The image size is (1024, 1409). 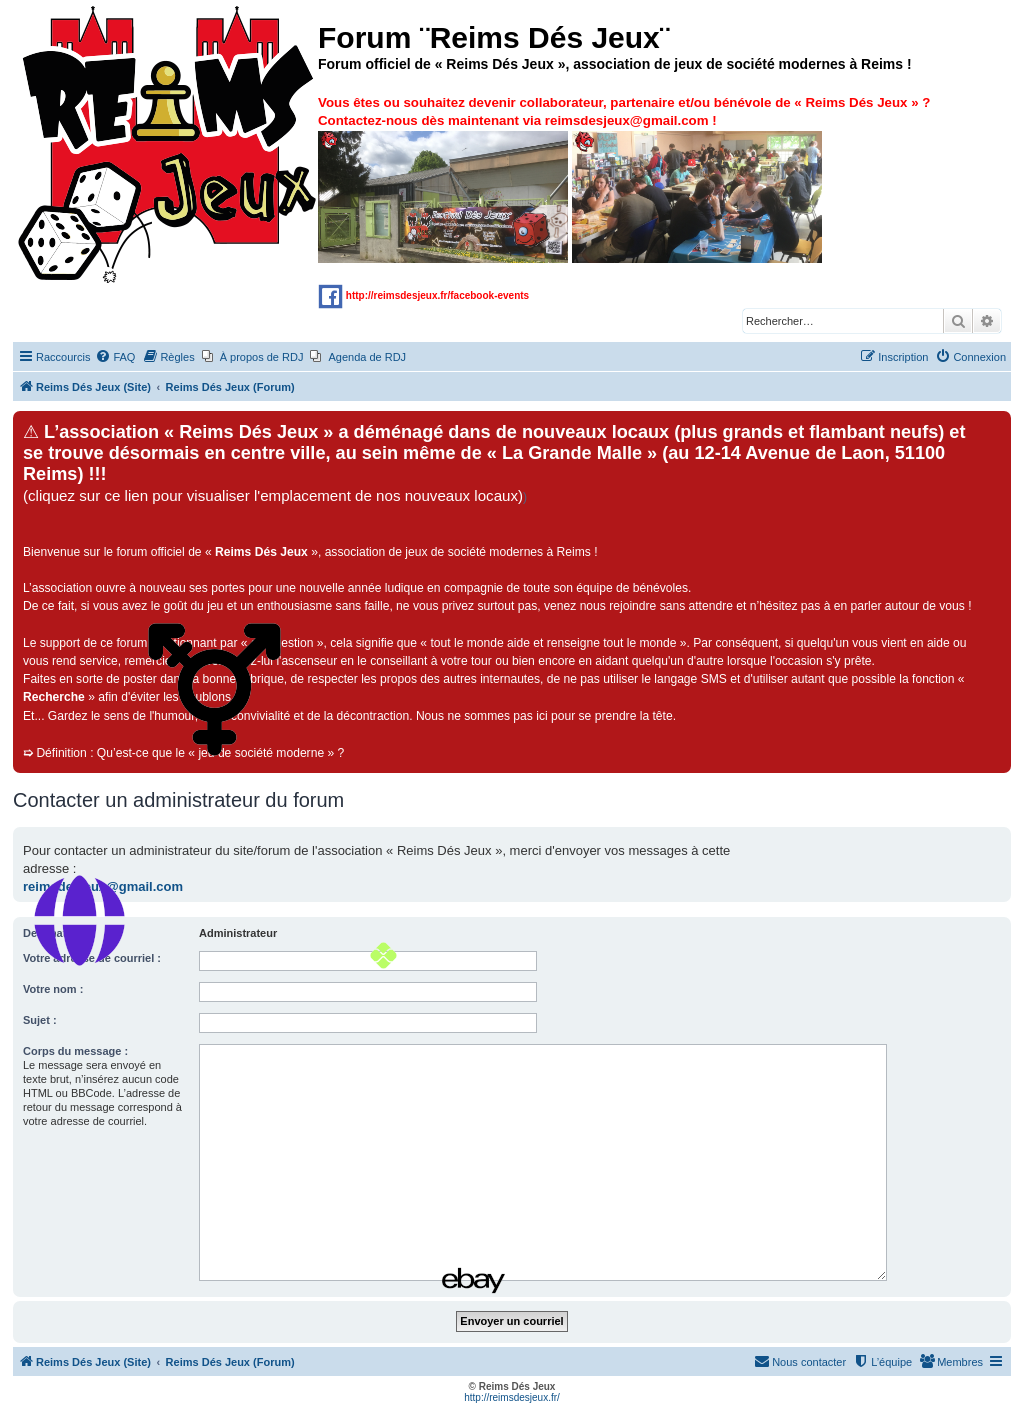 What do you see at coordinates (79, 920) in the screenshot?
I see `access global or international settings` at bounding box center [79, 920].